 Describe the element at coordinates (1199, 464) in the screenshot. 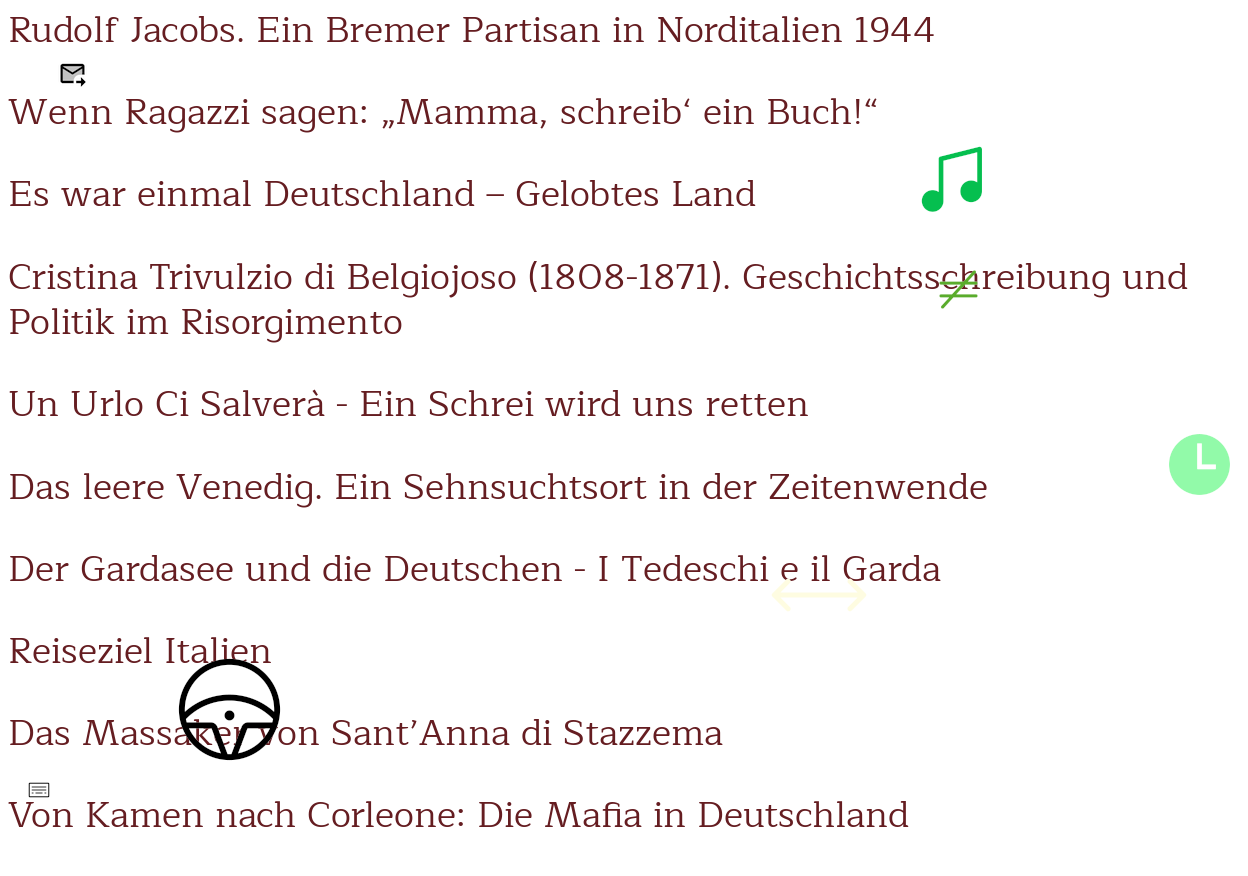

I see `view time or clock settings` at that location.